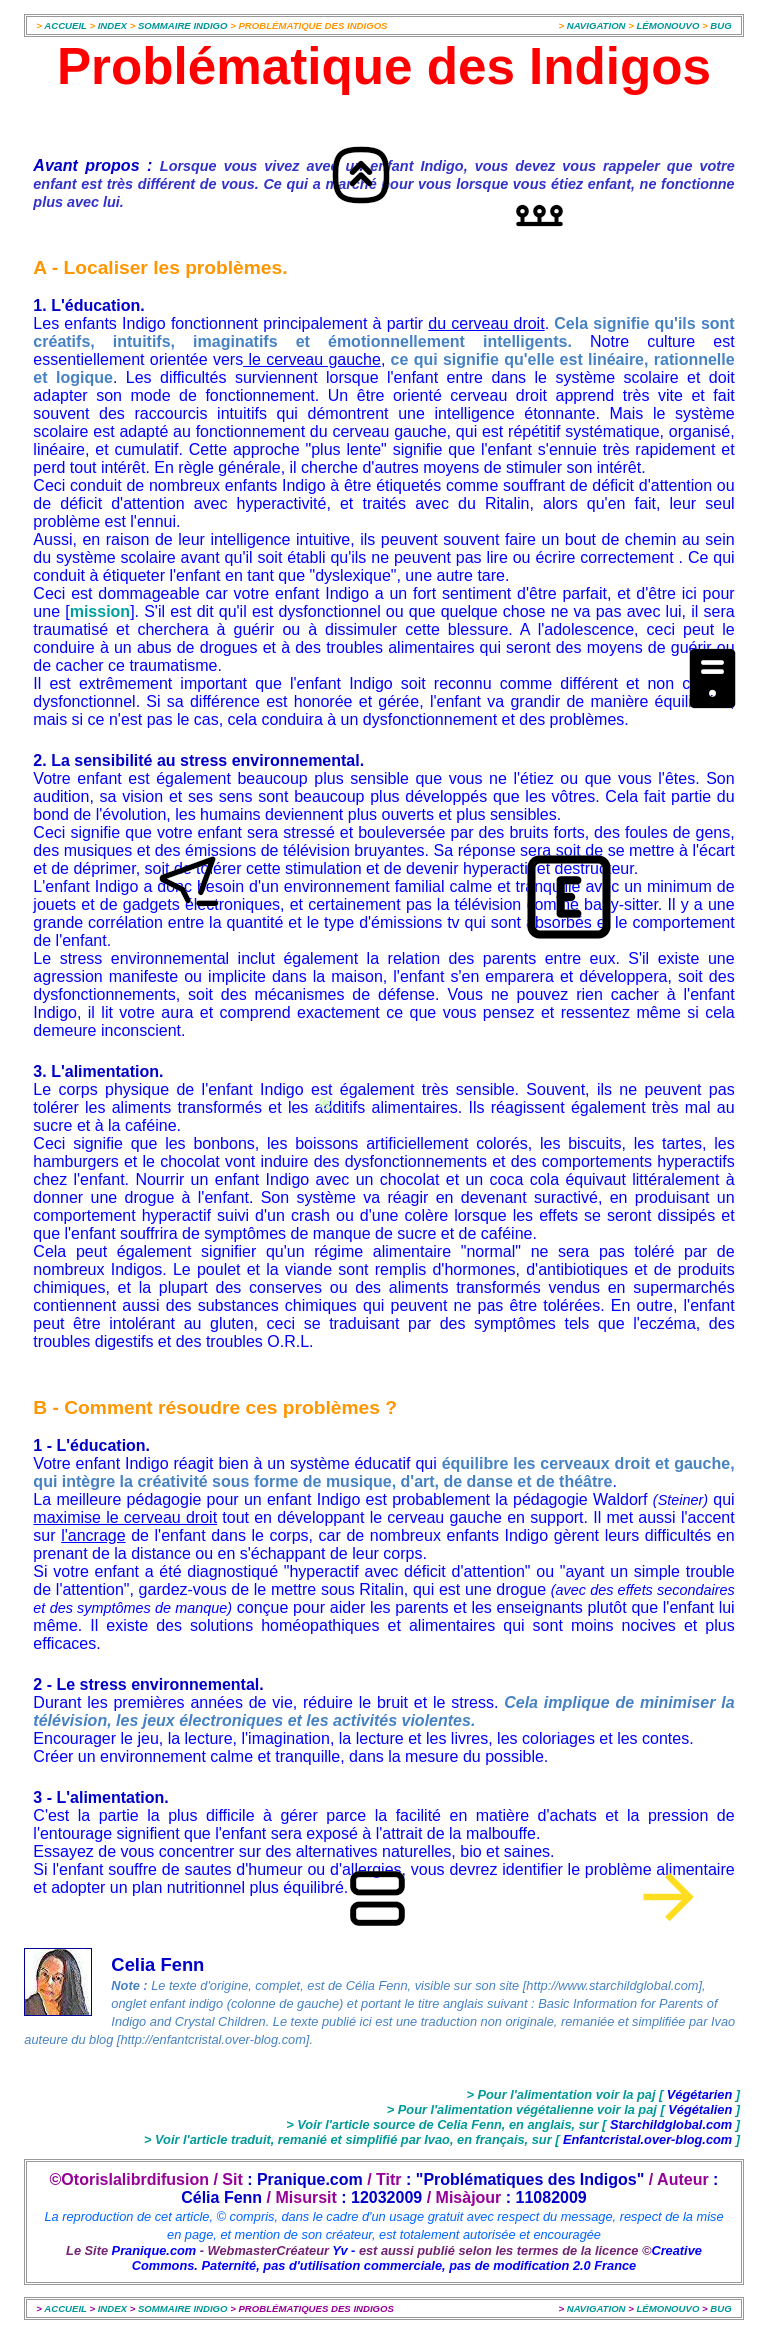  Describe the element at coordinates (712, 678) in the screenshot. I see `access server or desktop computer settings` at that location.